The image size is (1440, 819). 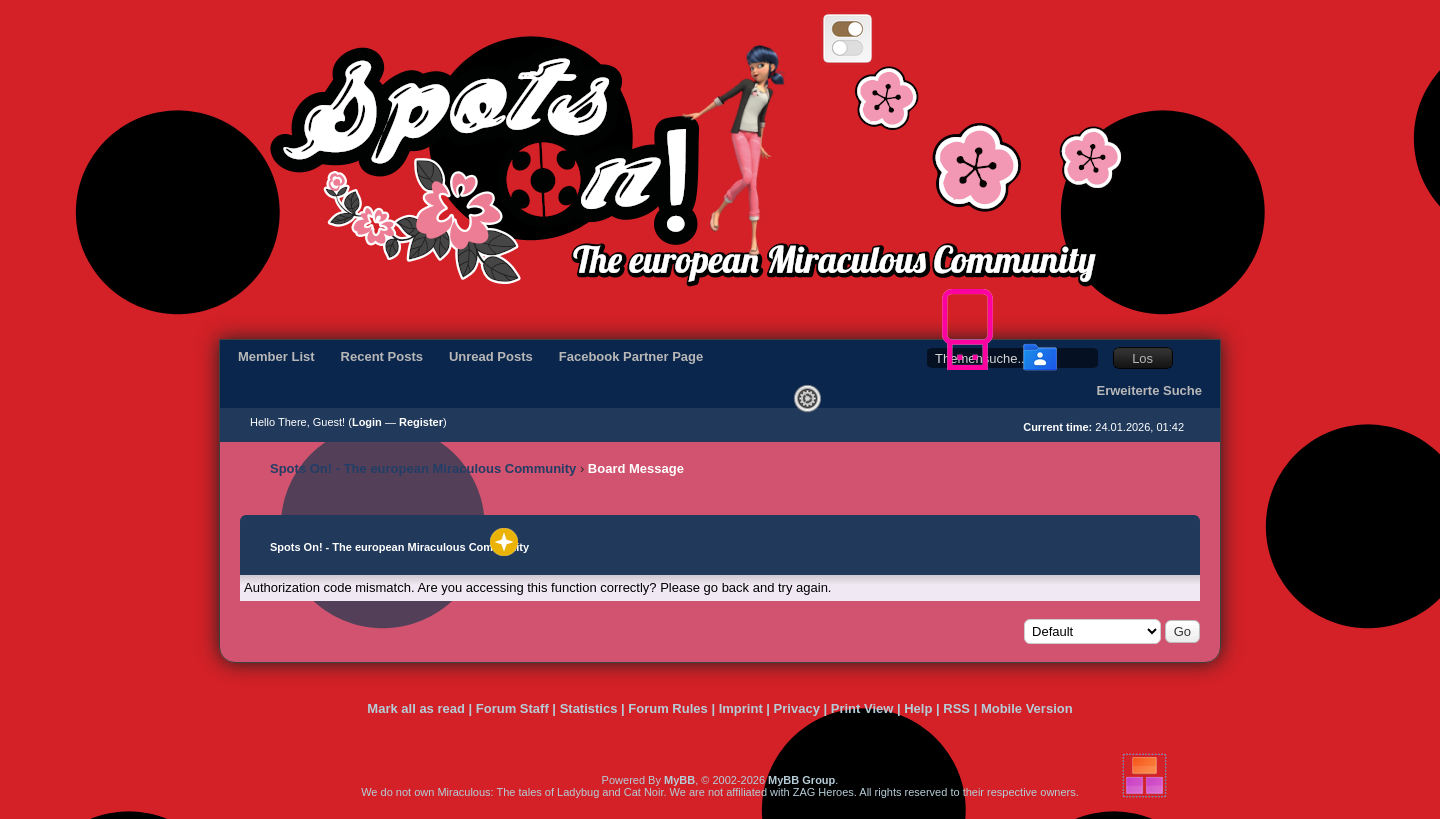 What do you see at coordinates (504, 542) in the screenshot?
I see `mark a bluetooth device as trusted` at bounding box center [504, 542].